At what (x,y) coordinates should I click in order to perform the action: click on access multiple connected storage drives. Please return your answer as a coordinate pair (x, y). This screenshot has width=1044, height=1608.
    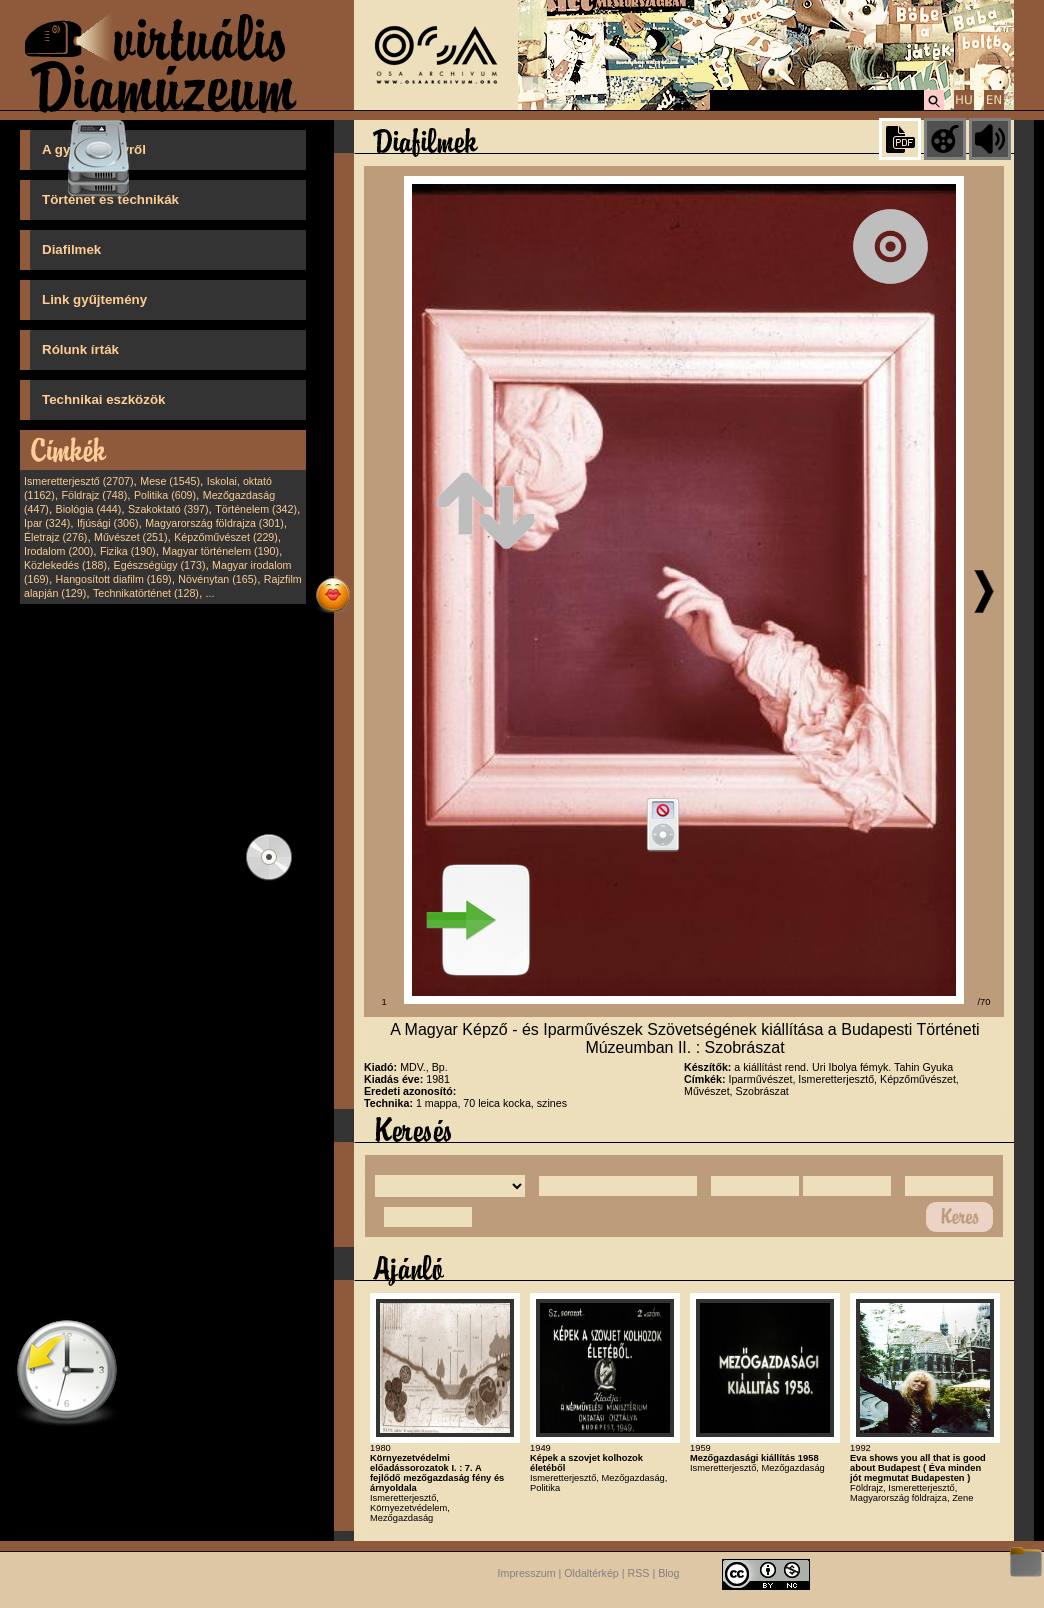
    Looking at the image, I should click on (98, 158).